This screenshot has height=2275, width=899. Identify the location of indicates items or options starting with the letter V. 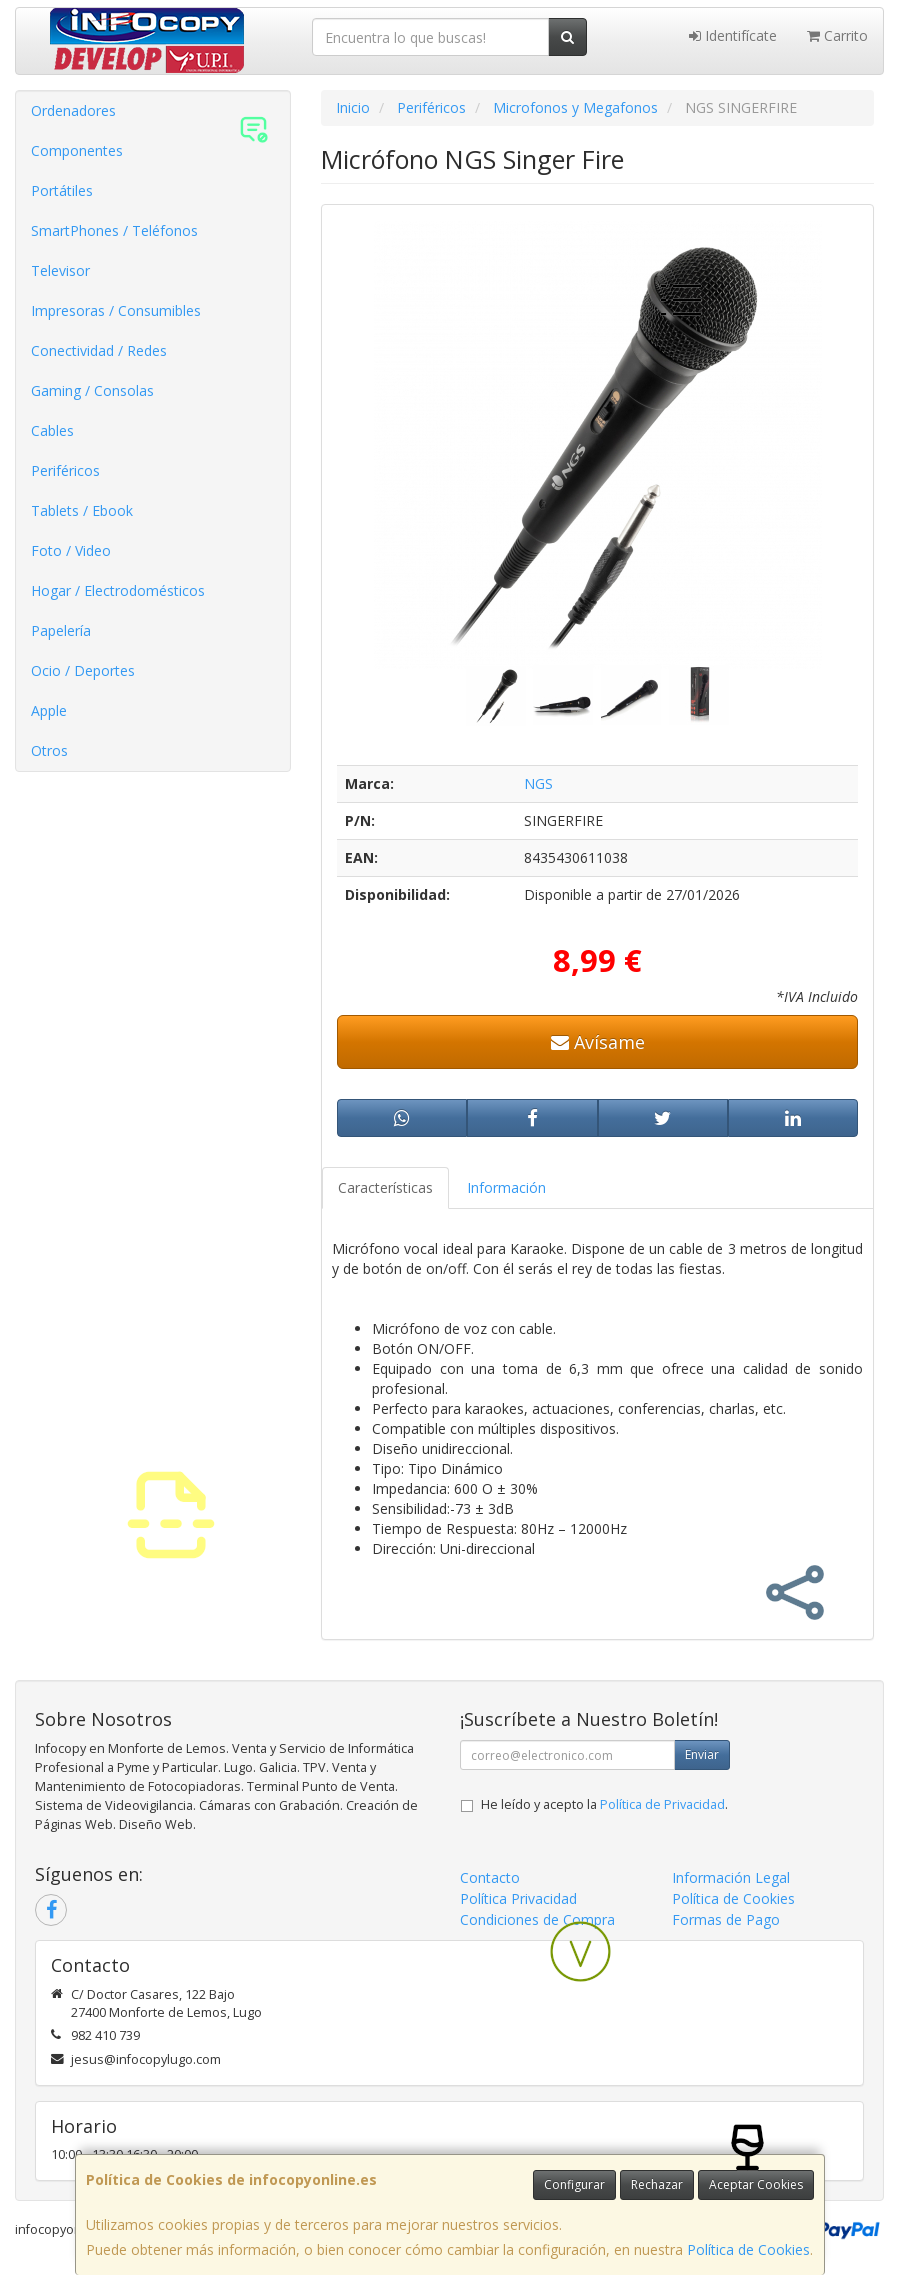
(580, 1951).